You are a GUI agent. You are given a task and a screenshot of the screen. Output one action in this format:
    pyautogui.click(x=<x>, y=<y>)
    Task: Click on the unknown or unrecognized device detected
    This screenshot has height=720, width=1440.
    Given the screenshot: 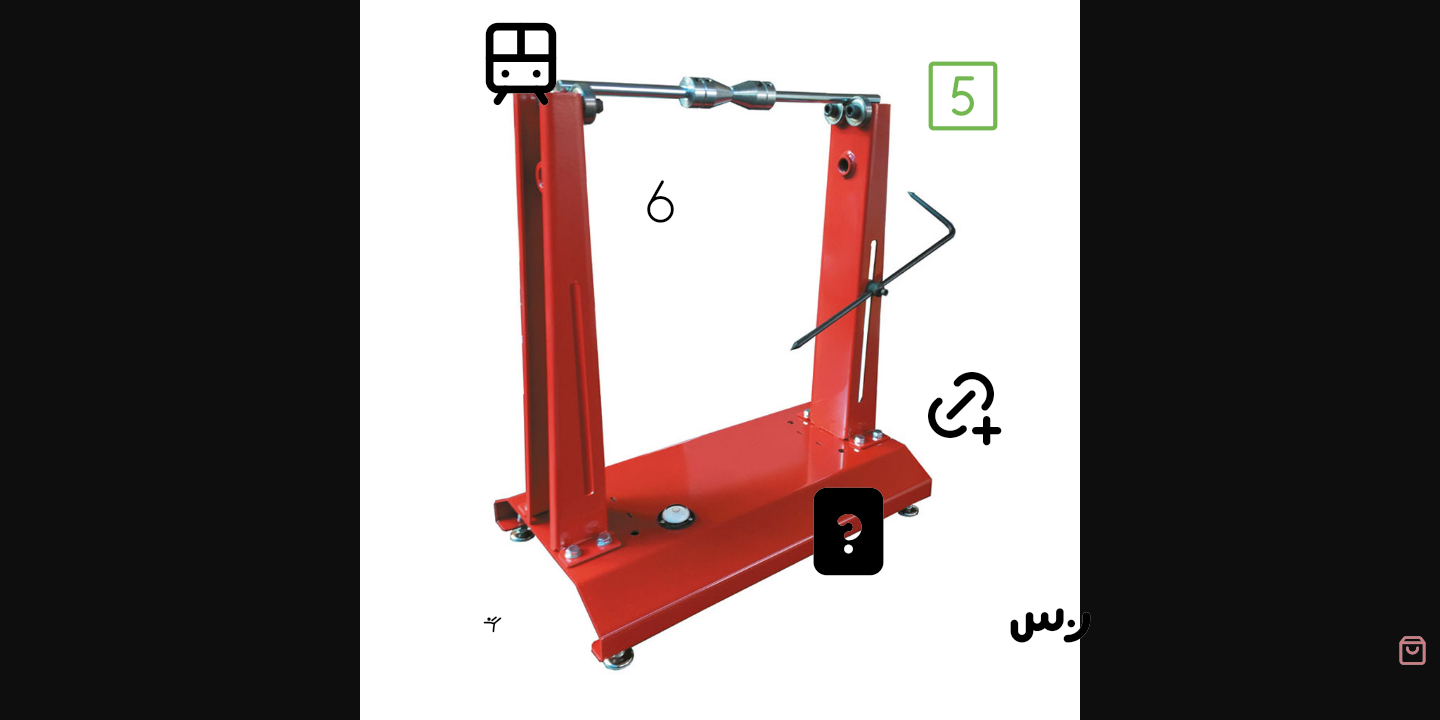 What is the action you would take?
    pyautogui.click(x=848, y=531)
    